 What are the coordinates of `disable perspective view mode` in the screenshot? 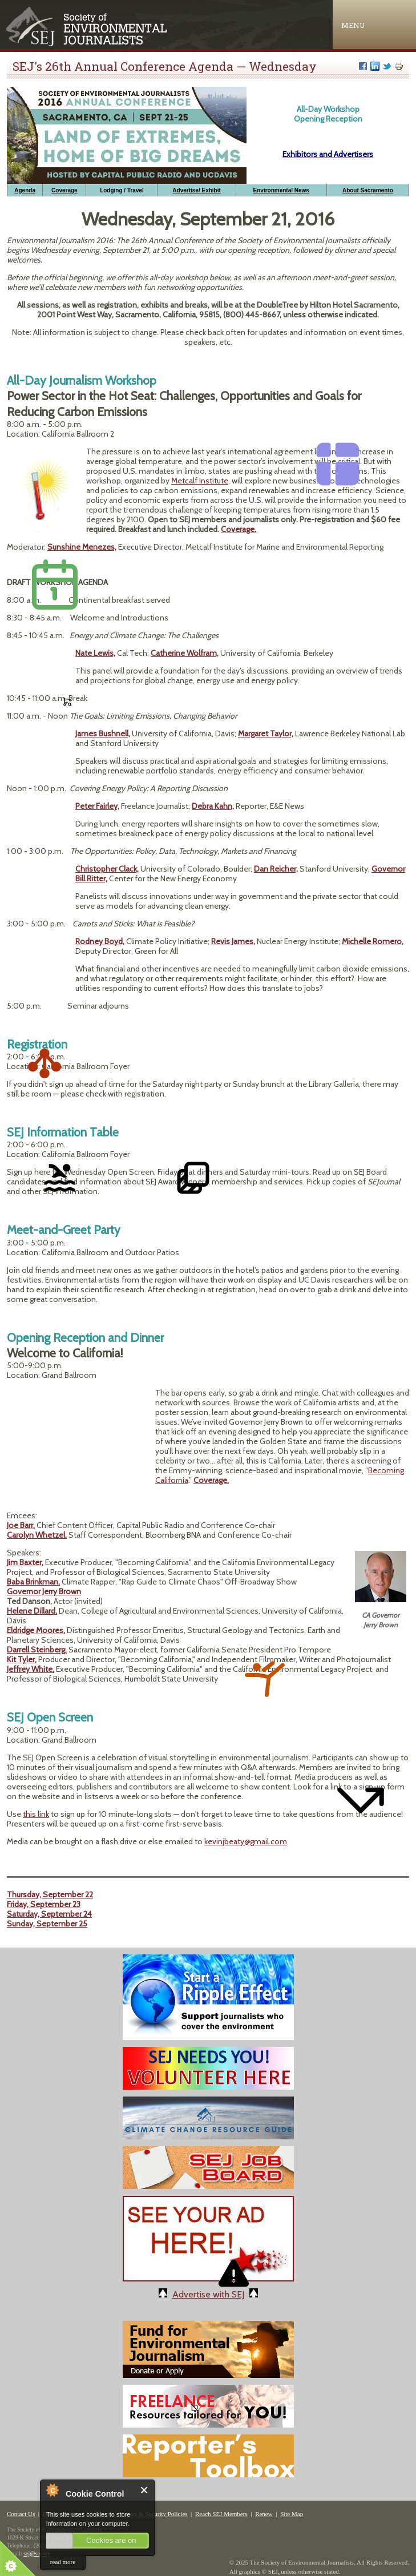 It's located at (195, 2408).